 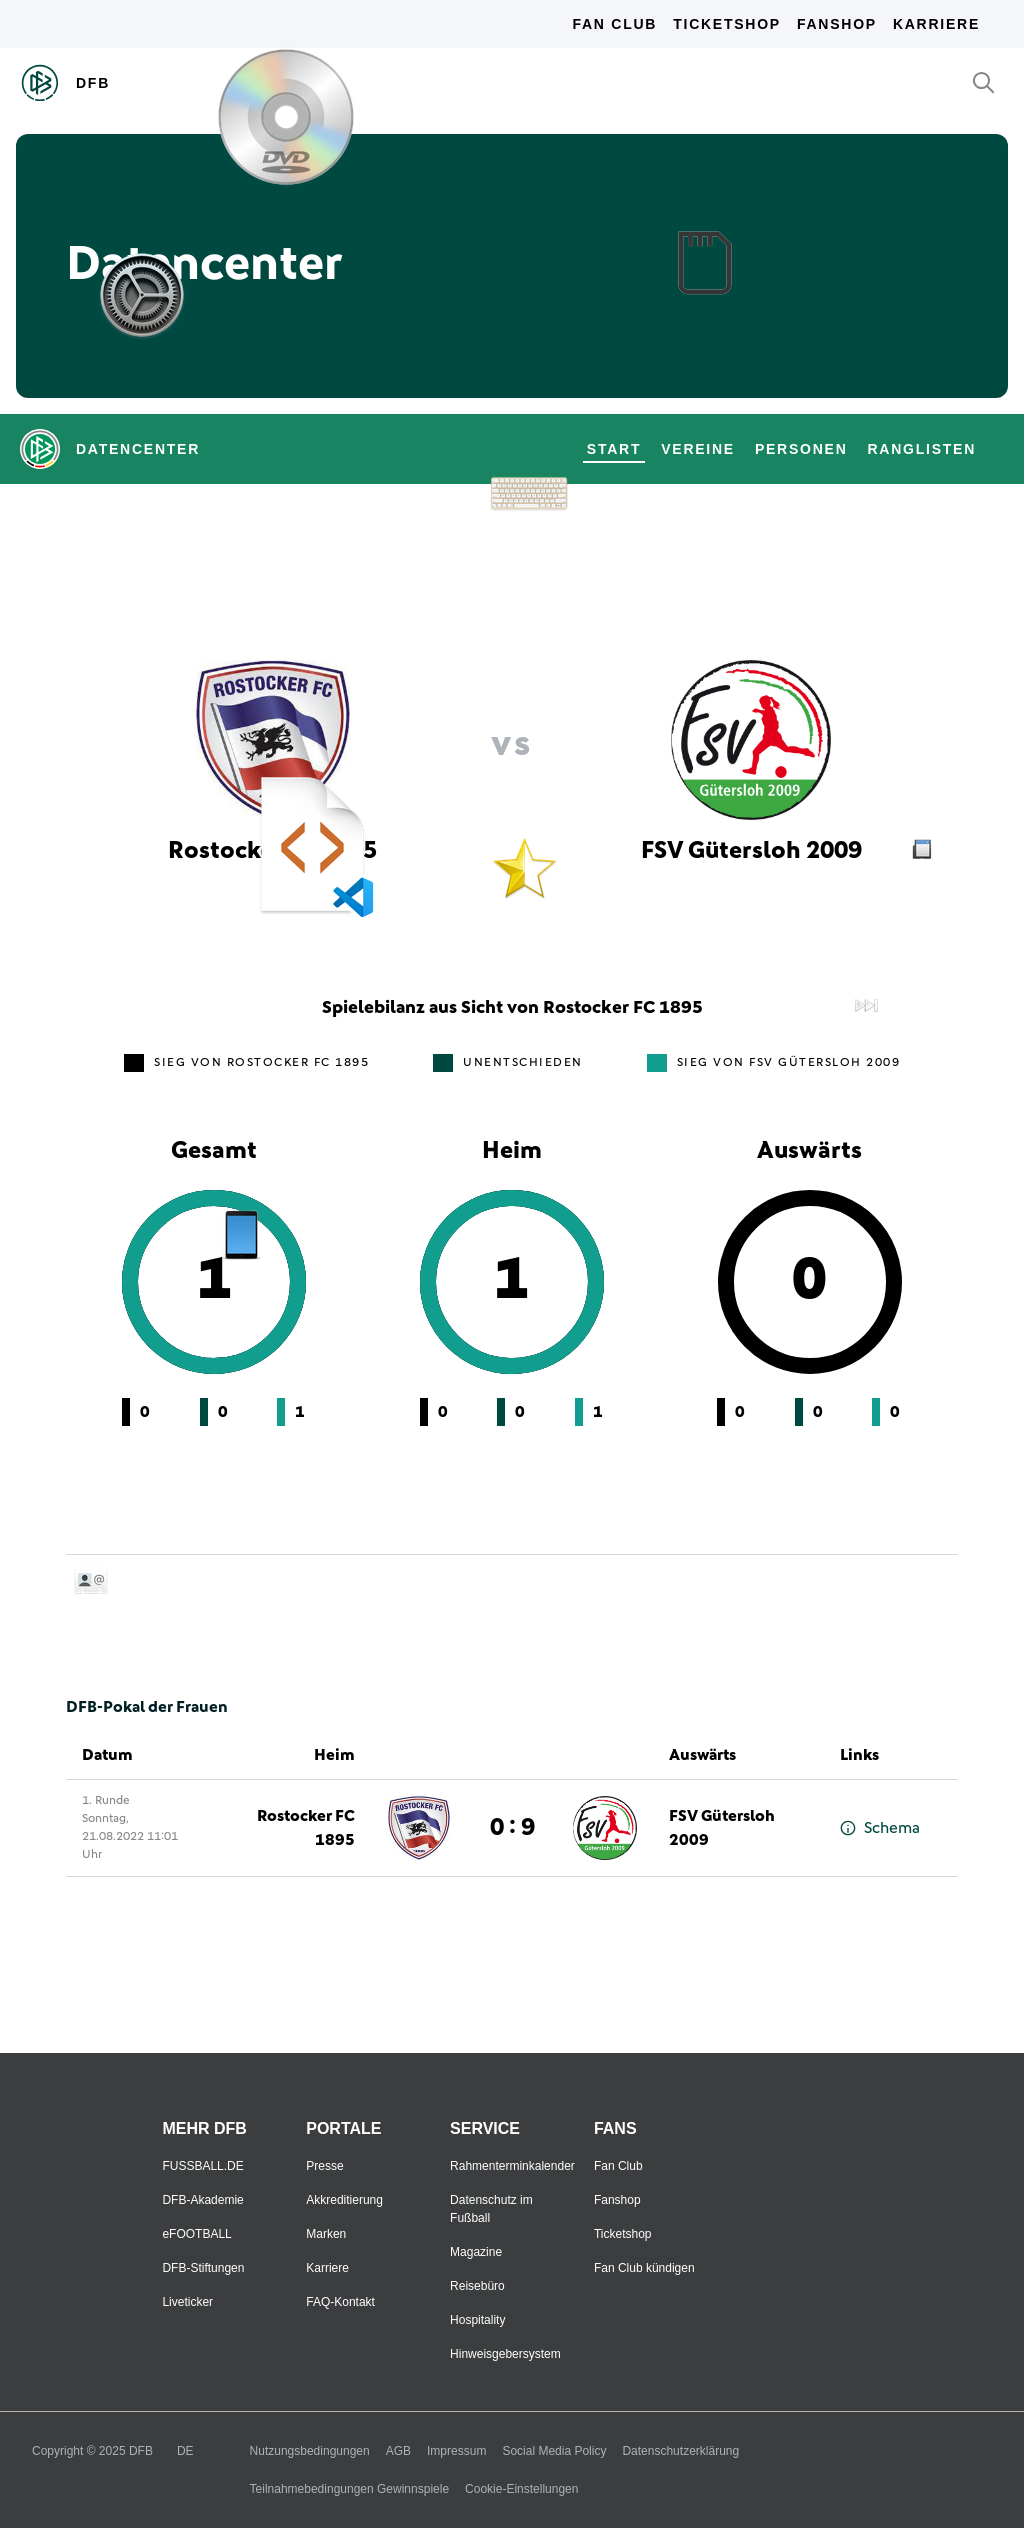 I want to click on view contact card or vCard file, so click(x=91, y=1581).